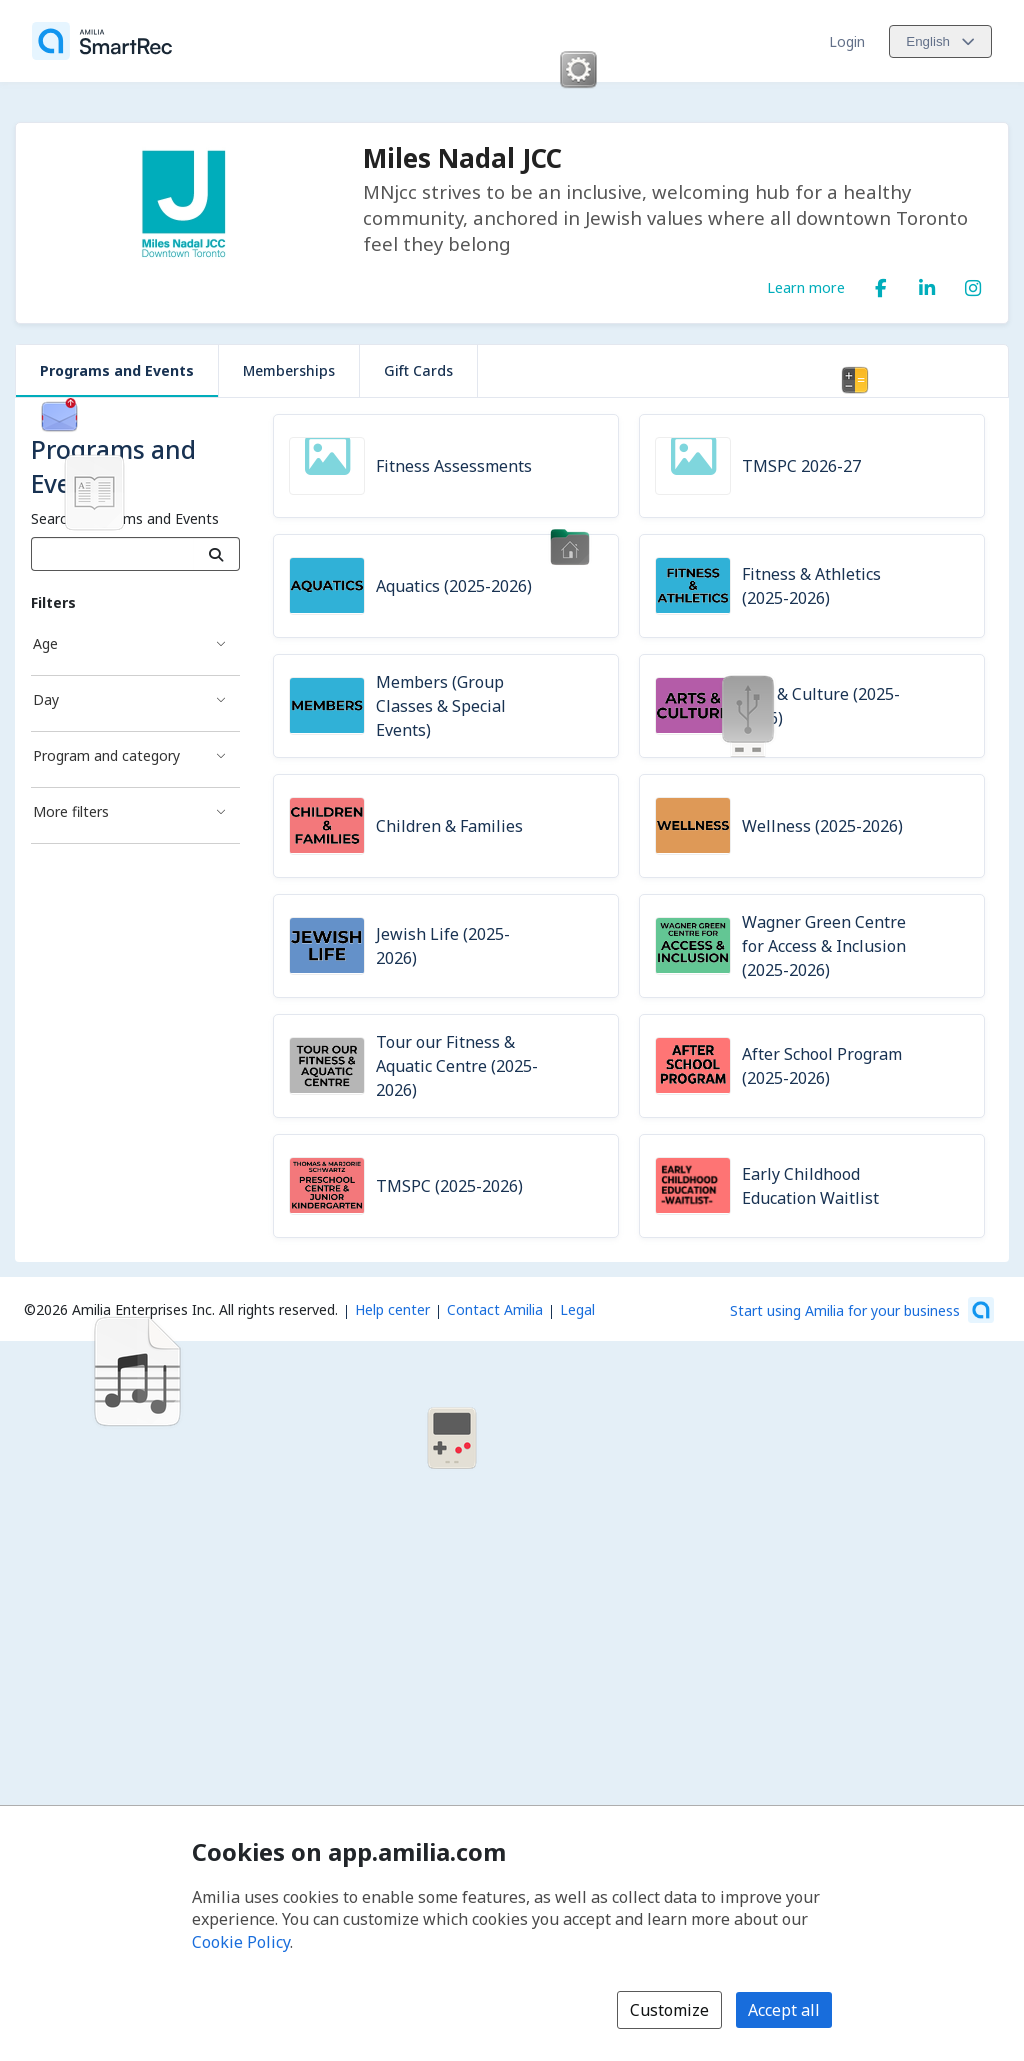 This screenshot has width=1024, height=2061. What do you see at coordinates (578, 69) in the screenshot?
I see `executable application file` at bounding box center [578, 69].